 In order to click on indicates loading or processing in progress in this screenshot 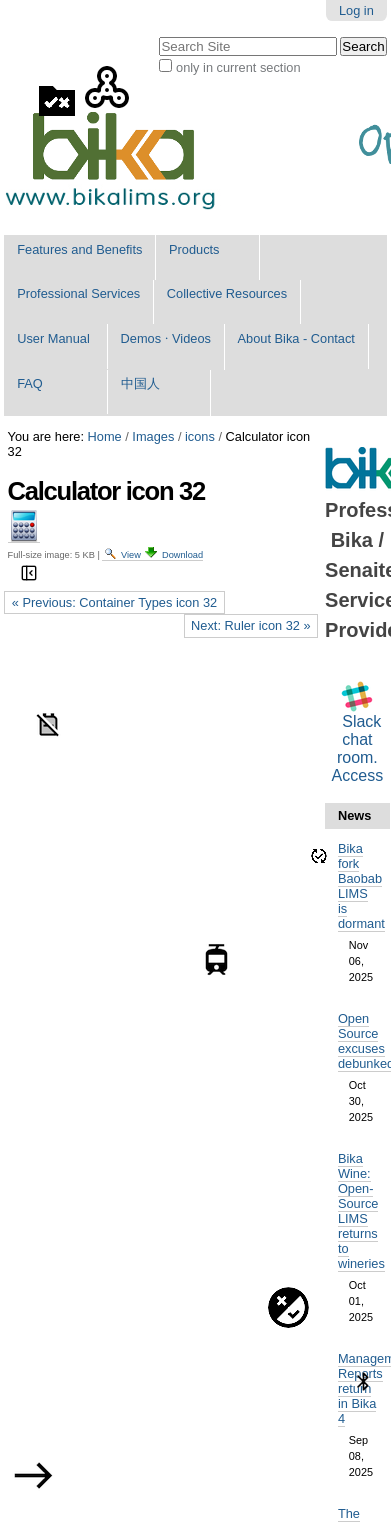, I will do `click(107, 90)`.